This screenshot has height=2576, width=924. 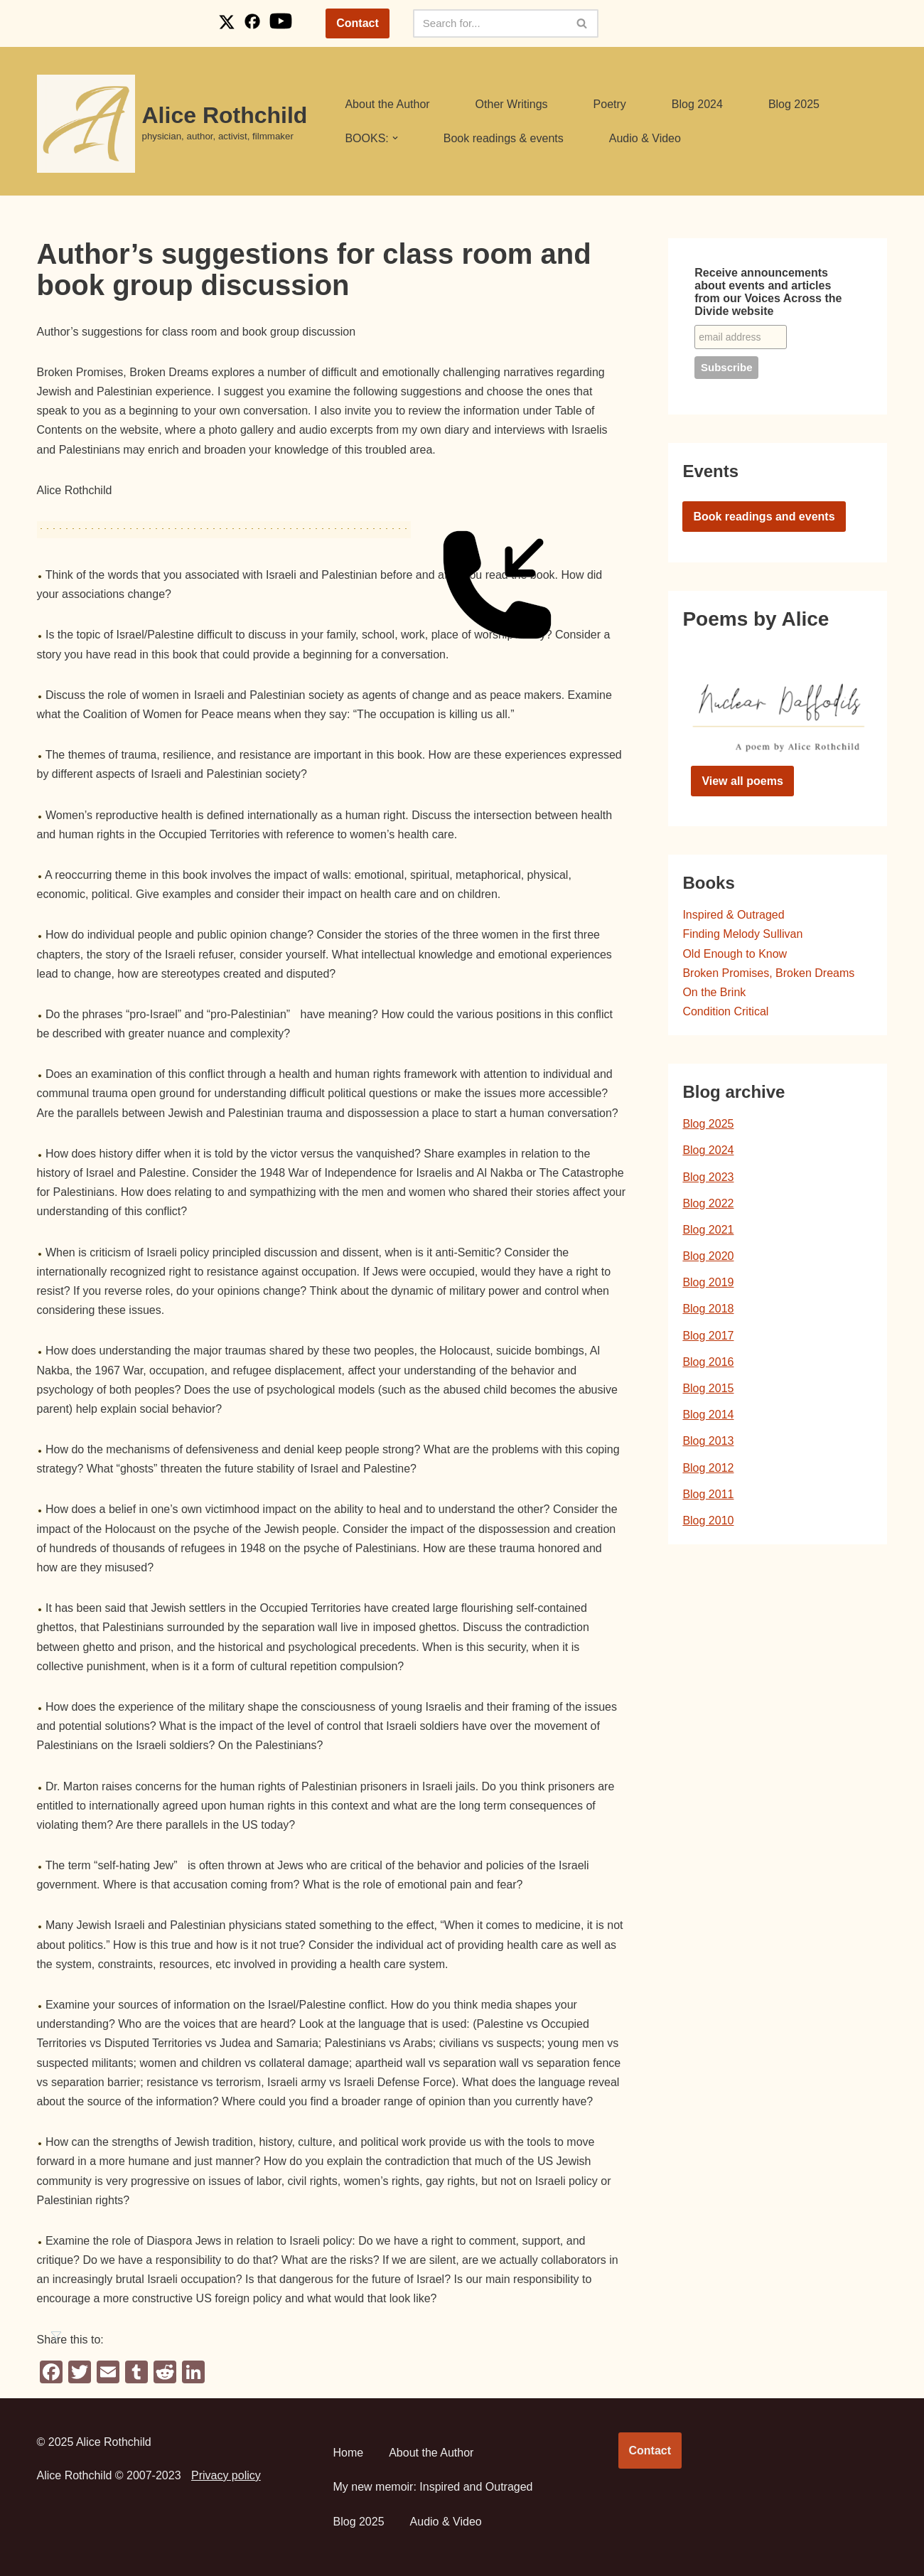 I want to click on incoming call notification, so click(x=497, y=584).